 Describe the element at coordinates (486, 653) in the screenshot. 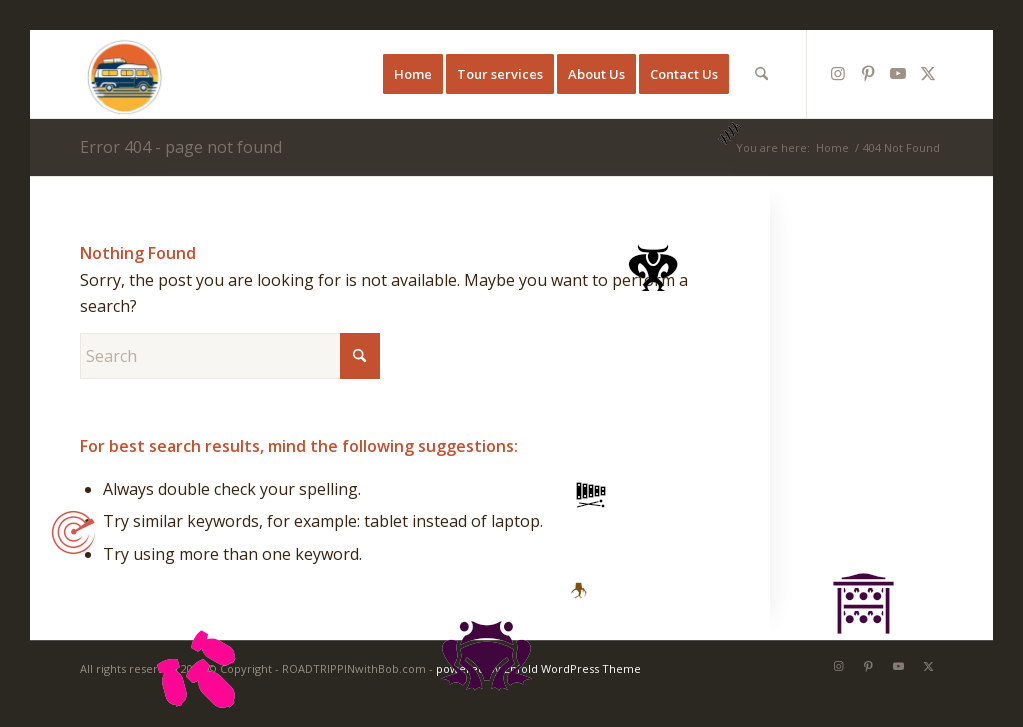

I see `represents a frog character or creature in a game` at that location.